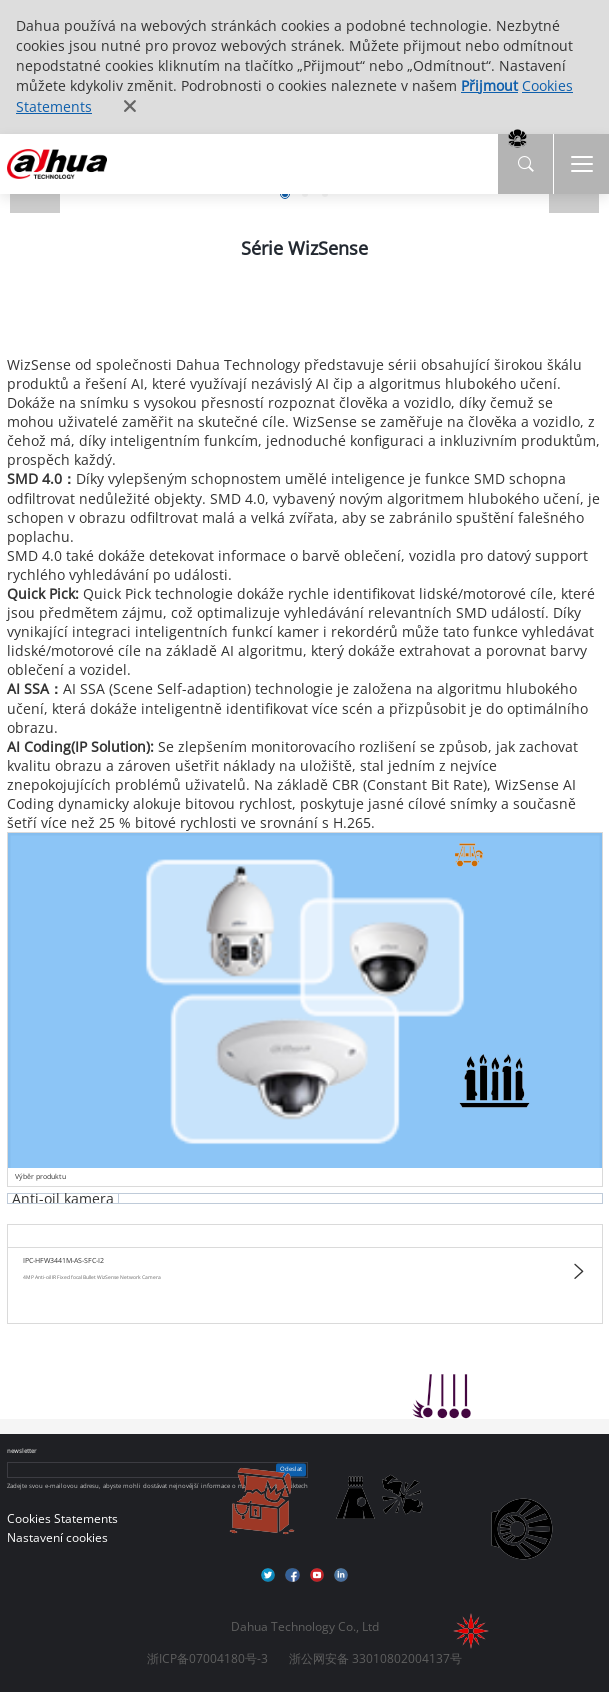 The width and height of the screenshot is (609, 1692). Describe the element at coordinates (517, 138) in the screenshot. I see `oyster shell with pearl icon` at that location.